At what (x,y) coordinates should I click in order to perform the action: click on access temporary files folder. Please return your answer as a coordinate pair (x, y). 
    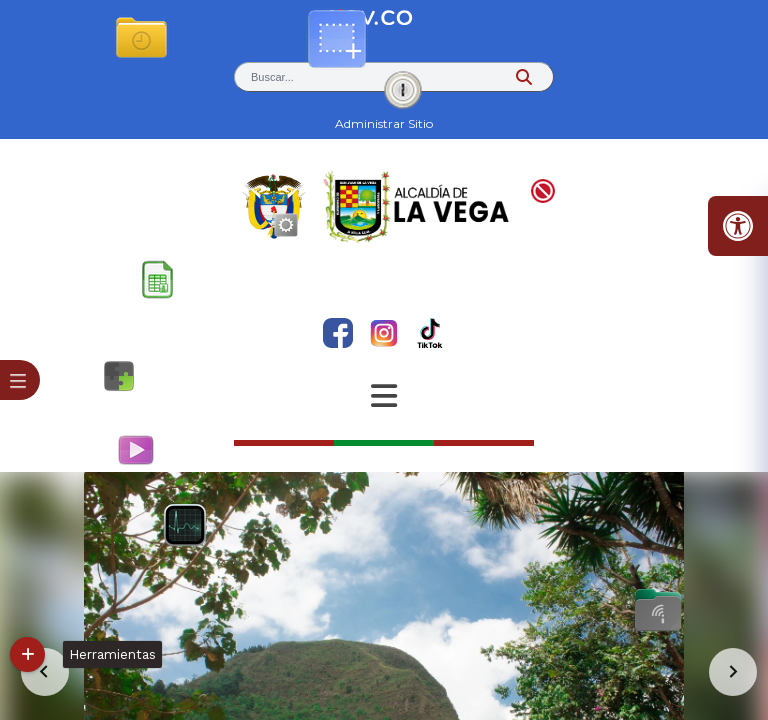
    Looking at the image, I should click on (141, 37).